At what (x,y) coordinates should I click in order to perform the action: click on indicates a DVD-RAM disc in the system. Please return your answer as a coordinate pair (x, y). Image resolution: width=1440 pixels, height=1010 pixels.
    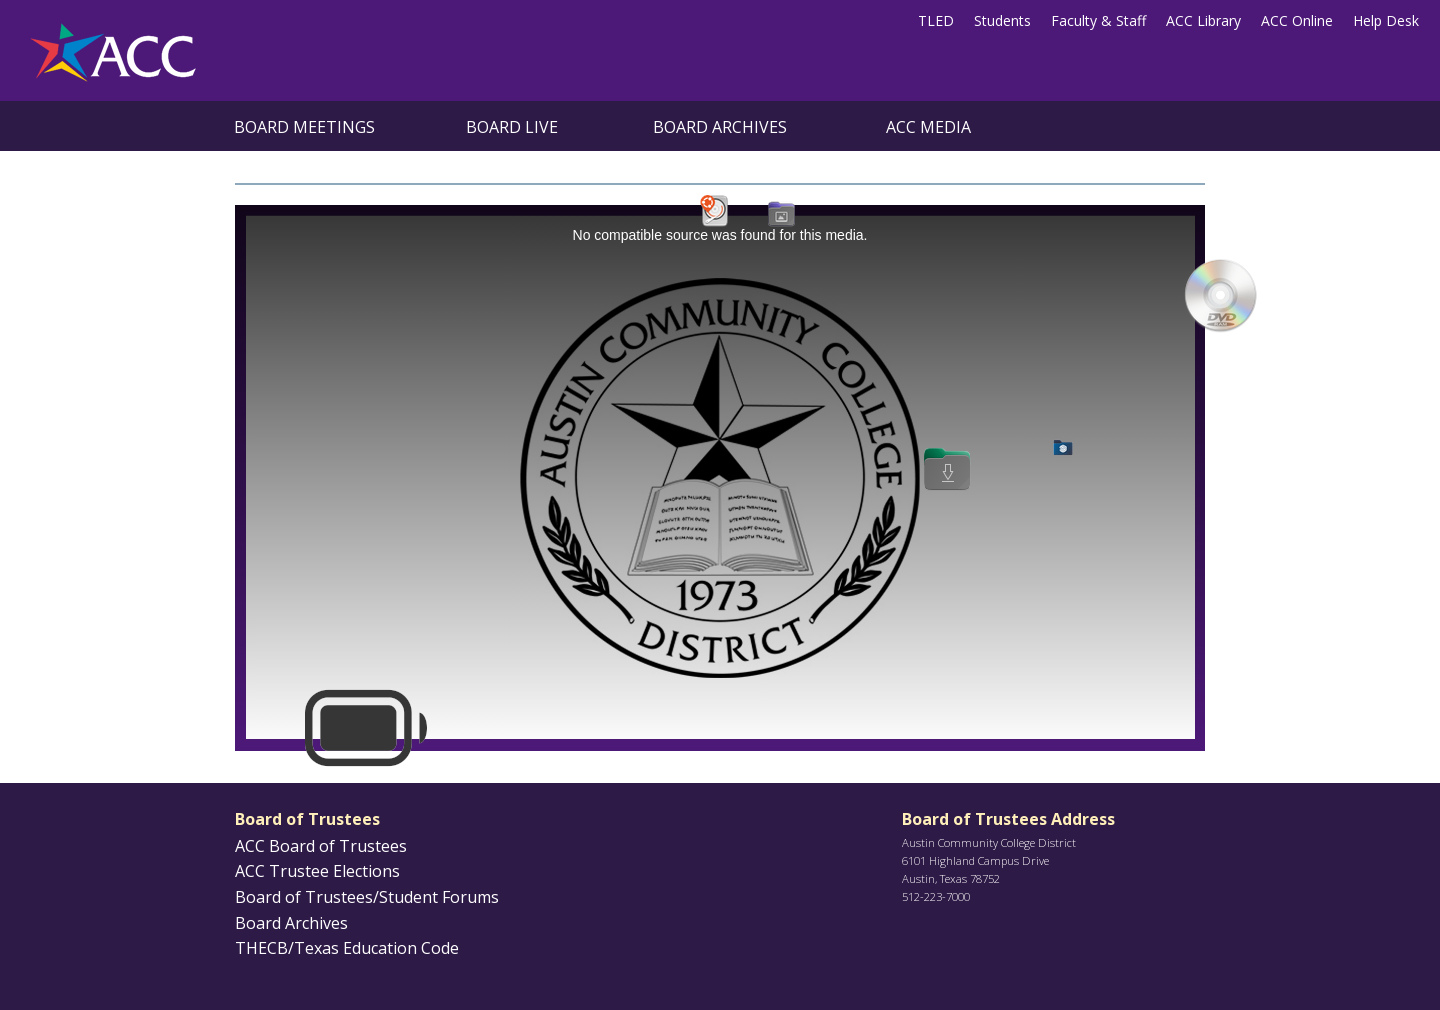
    Looking at the image, I should click on (1220, 296).